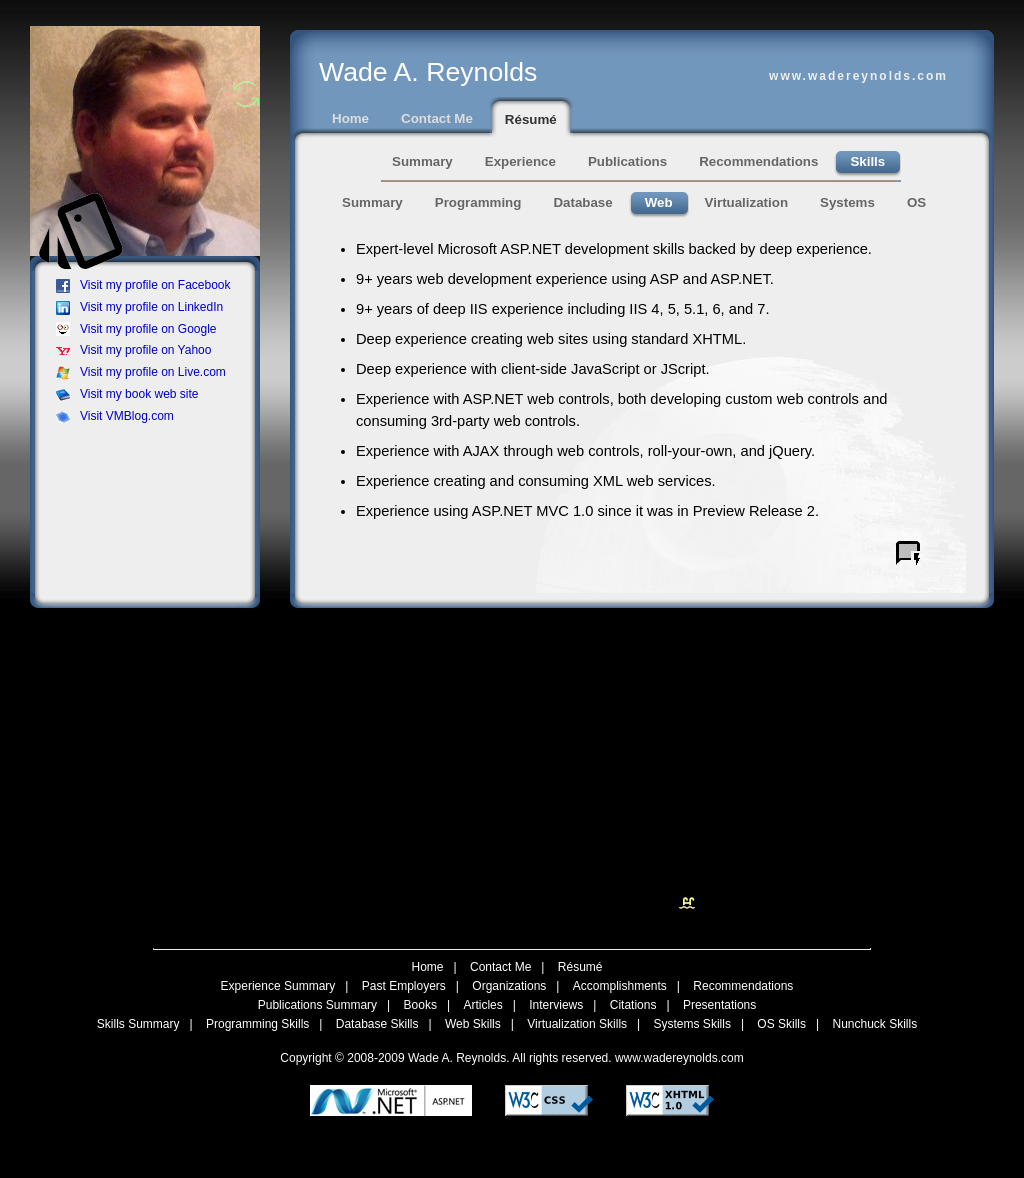  Describe the element at coordinates (246, 94) in the screenshot. I see `refresh or reload content` at that location.